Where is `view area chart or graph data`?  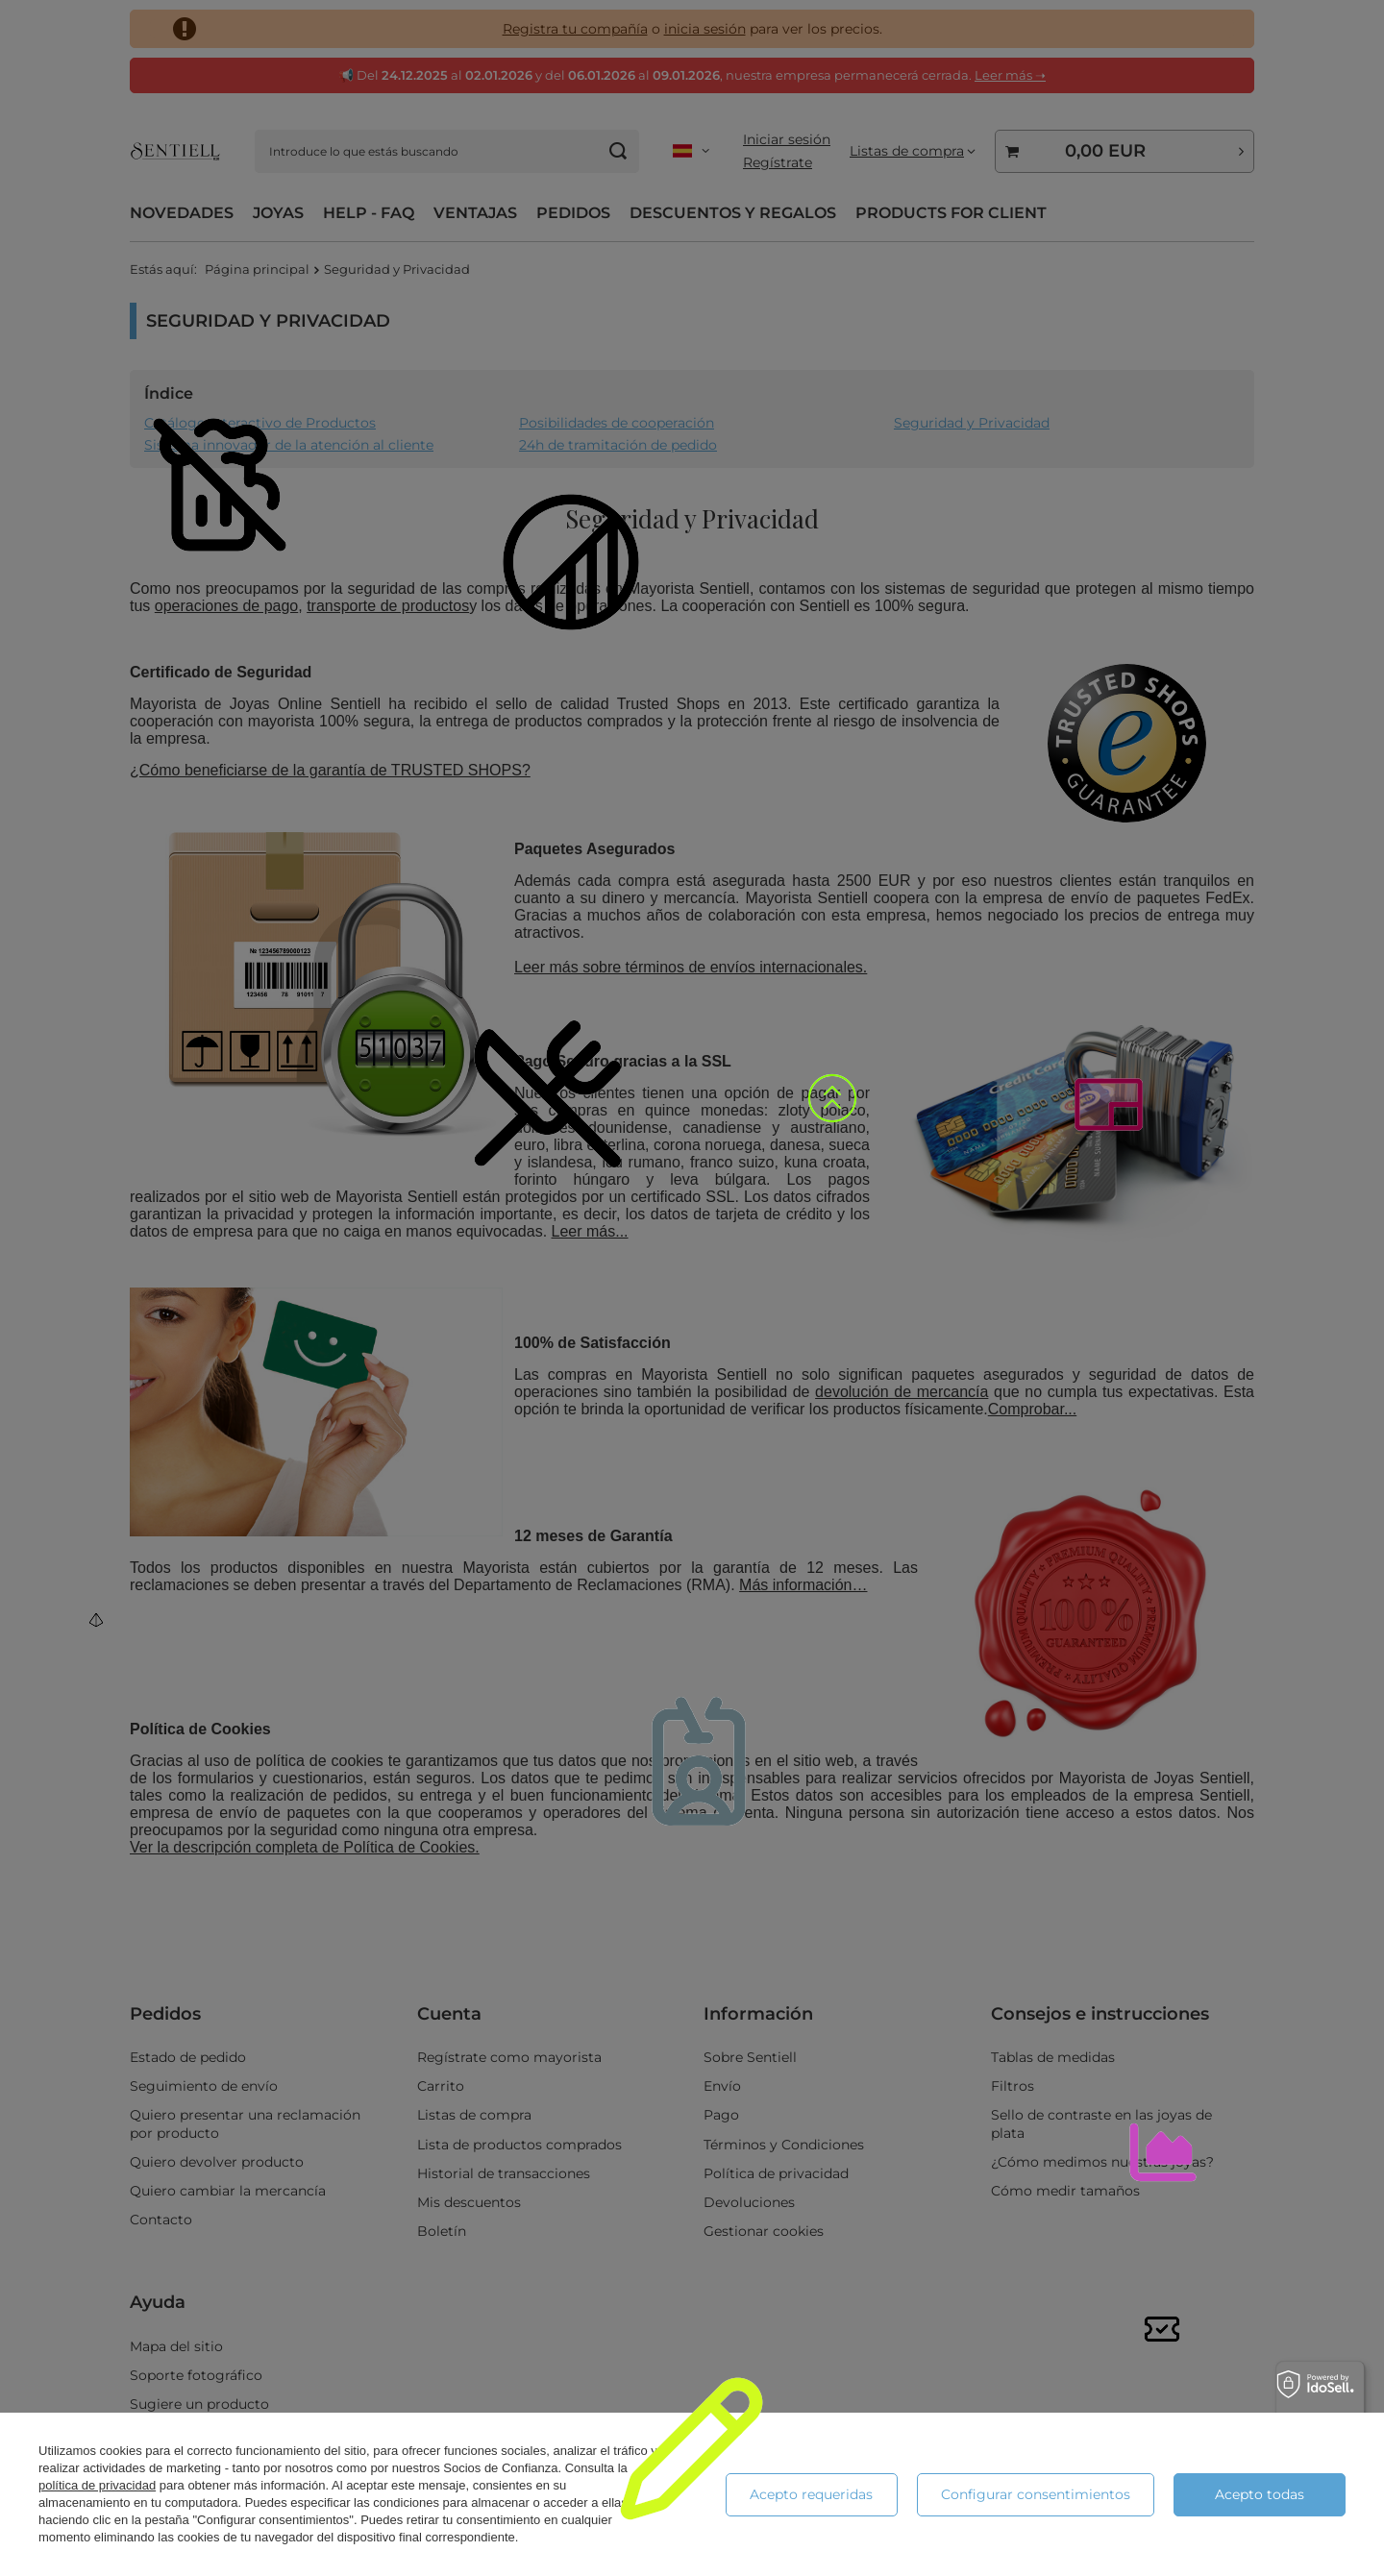
view area chart or graph data is located at coordinates (1163, 2152).